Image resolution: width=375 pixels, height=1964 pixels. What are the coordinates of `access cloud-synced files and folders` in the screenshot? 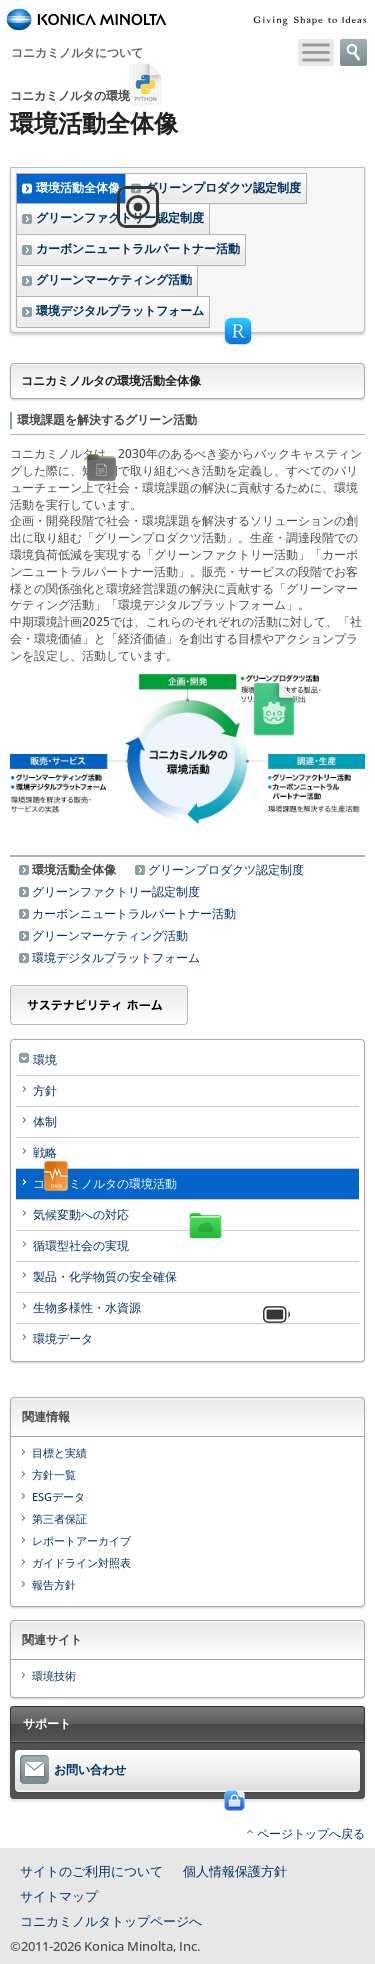 It's located at (205, 1225).